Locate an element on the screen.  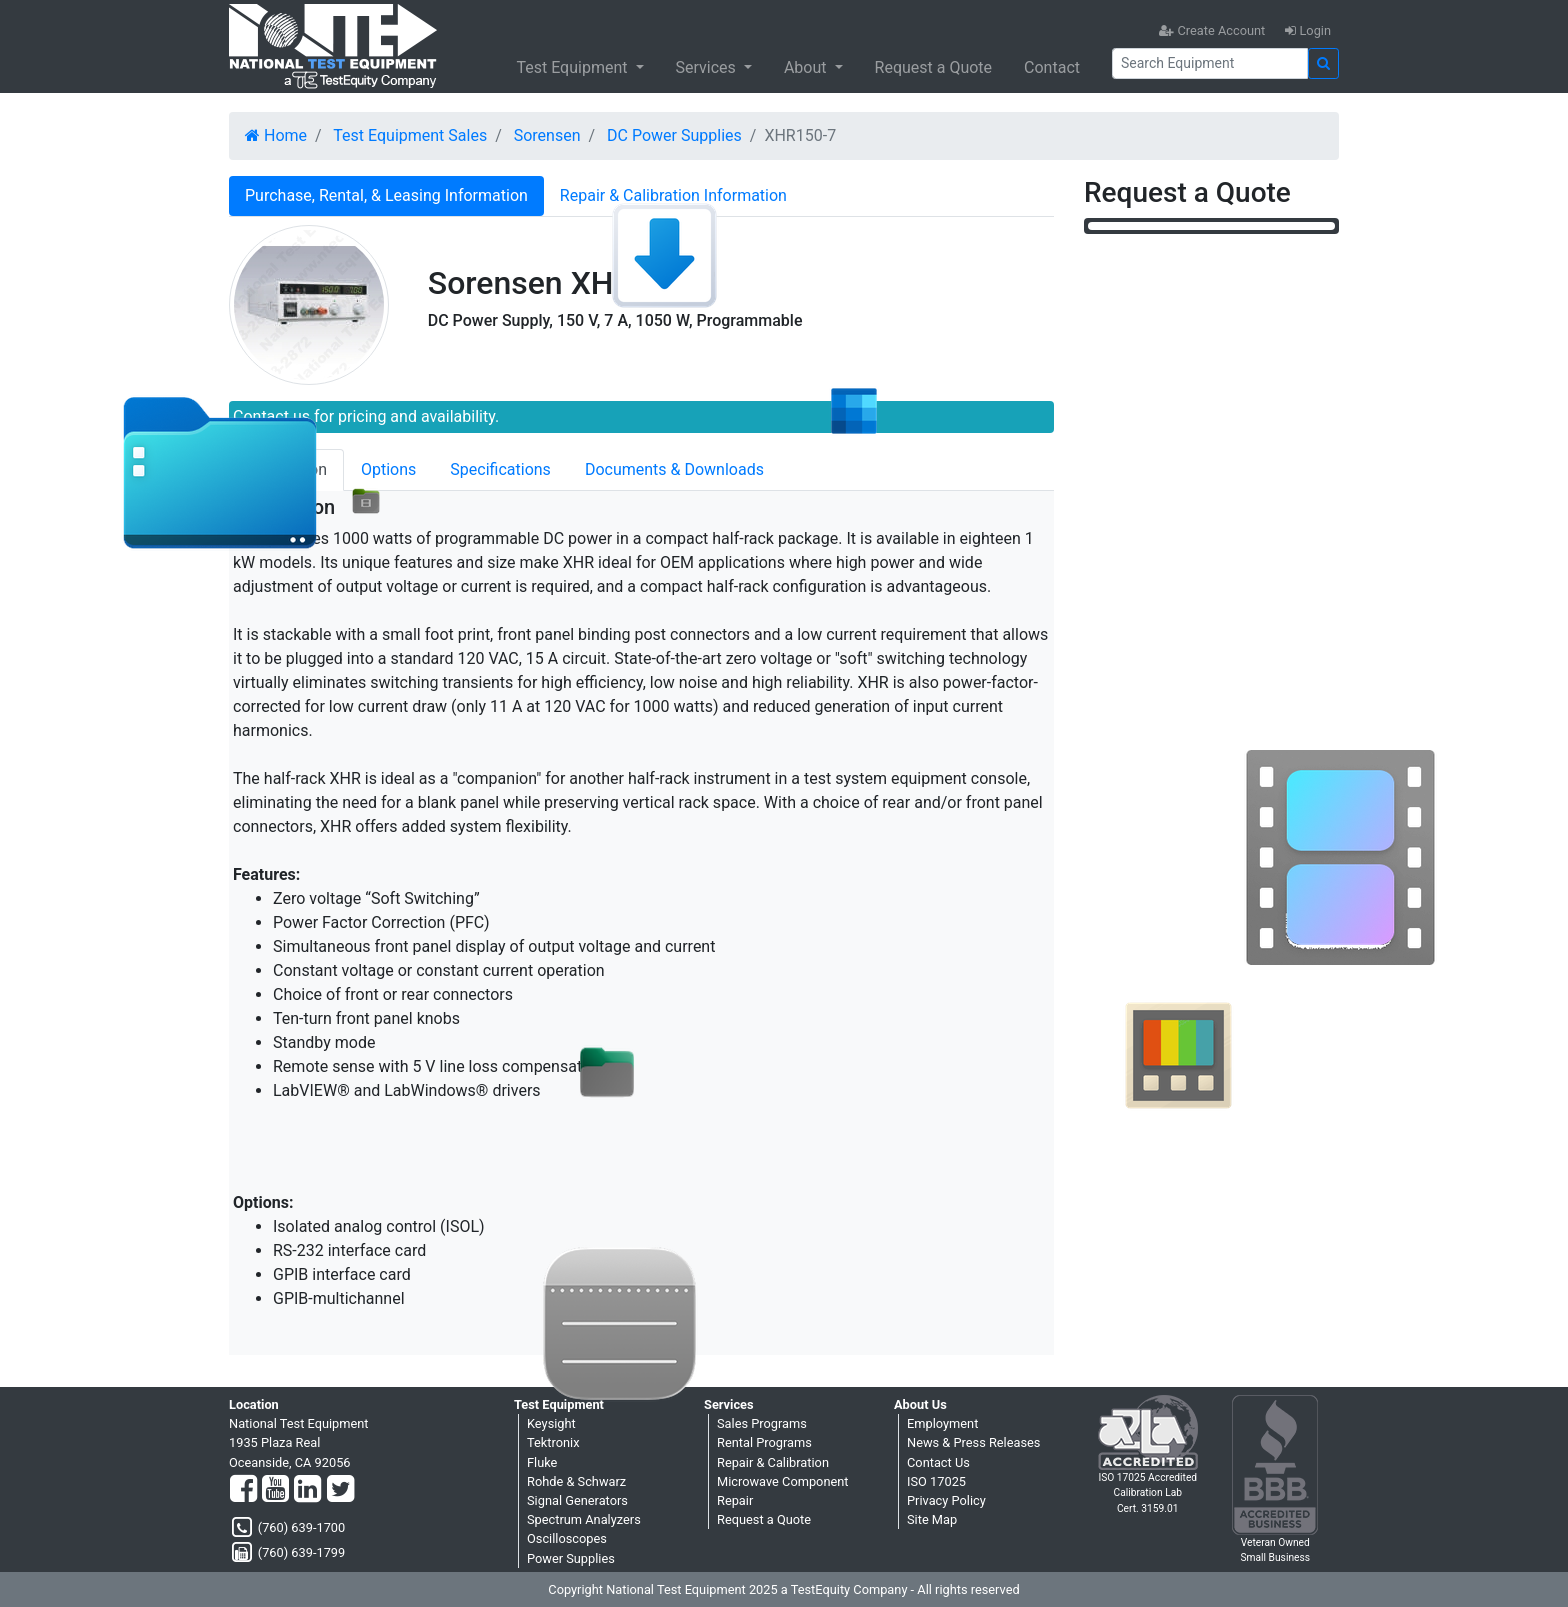
open desktop folder is located at coordinates (220, 478).